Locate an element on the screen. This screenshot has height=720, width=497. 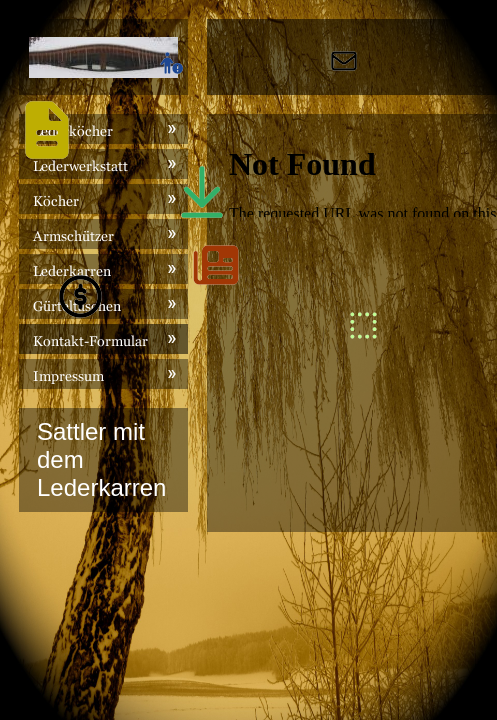
view document details is located at coordinates (47, 130).